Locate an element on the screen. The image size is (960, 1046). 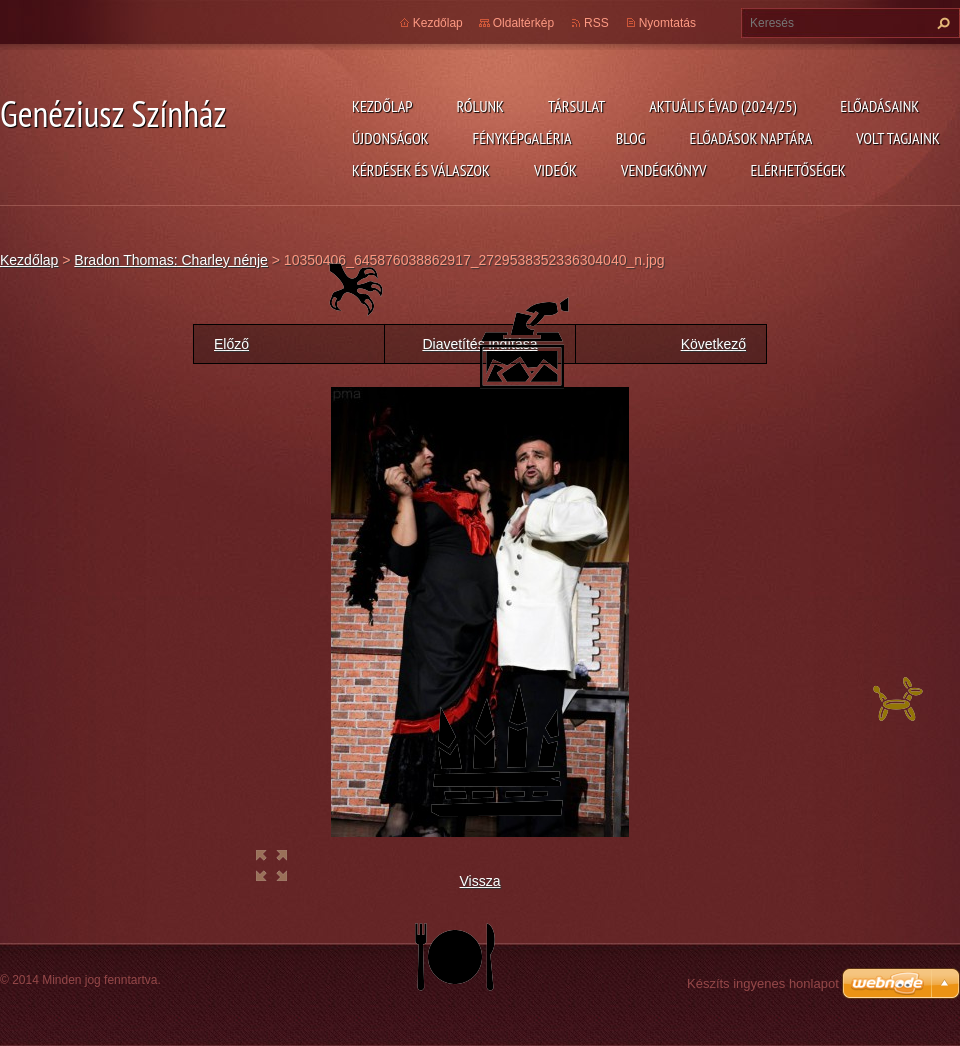
expand content to fullscreen is located at coordinates (271, 865).